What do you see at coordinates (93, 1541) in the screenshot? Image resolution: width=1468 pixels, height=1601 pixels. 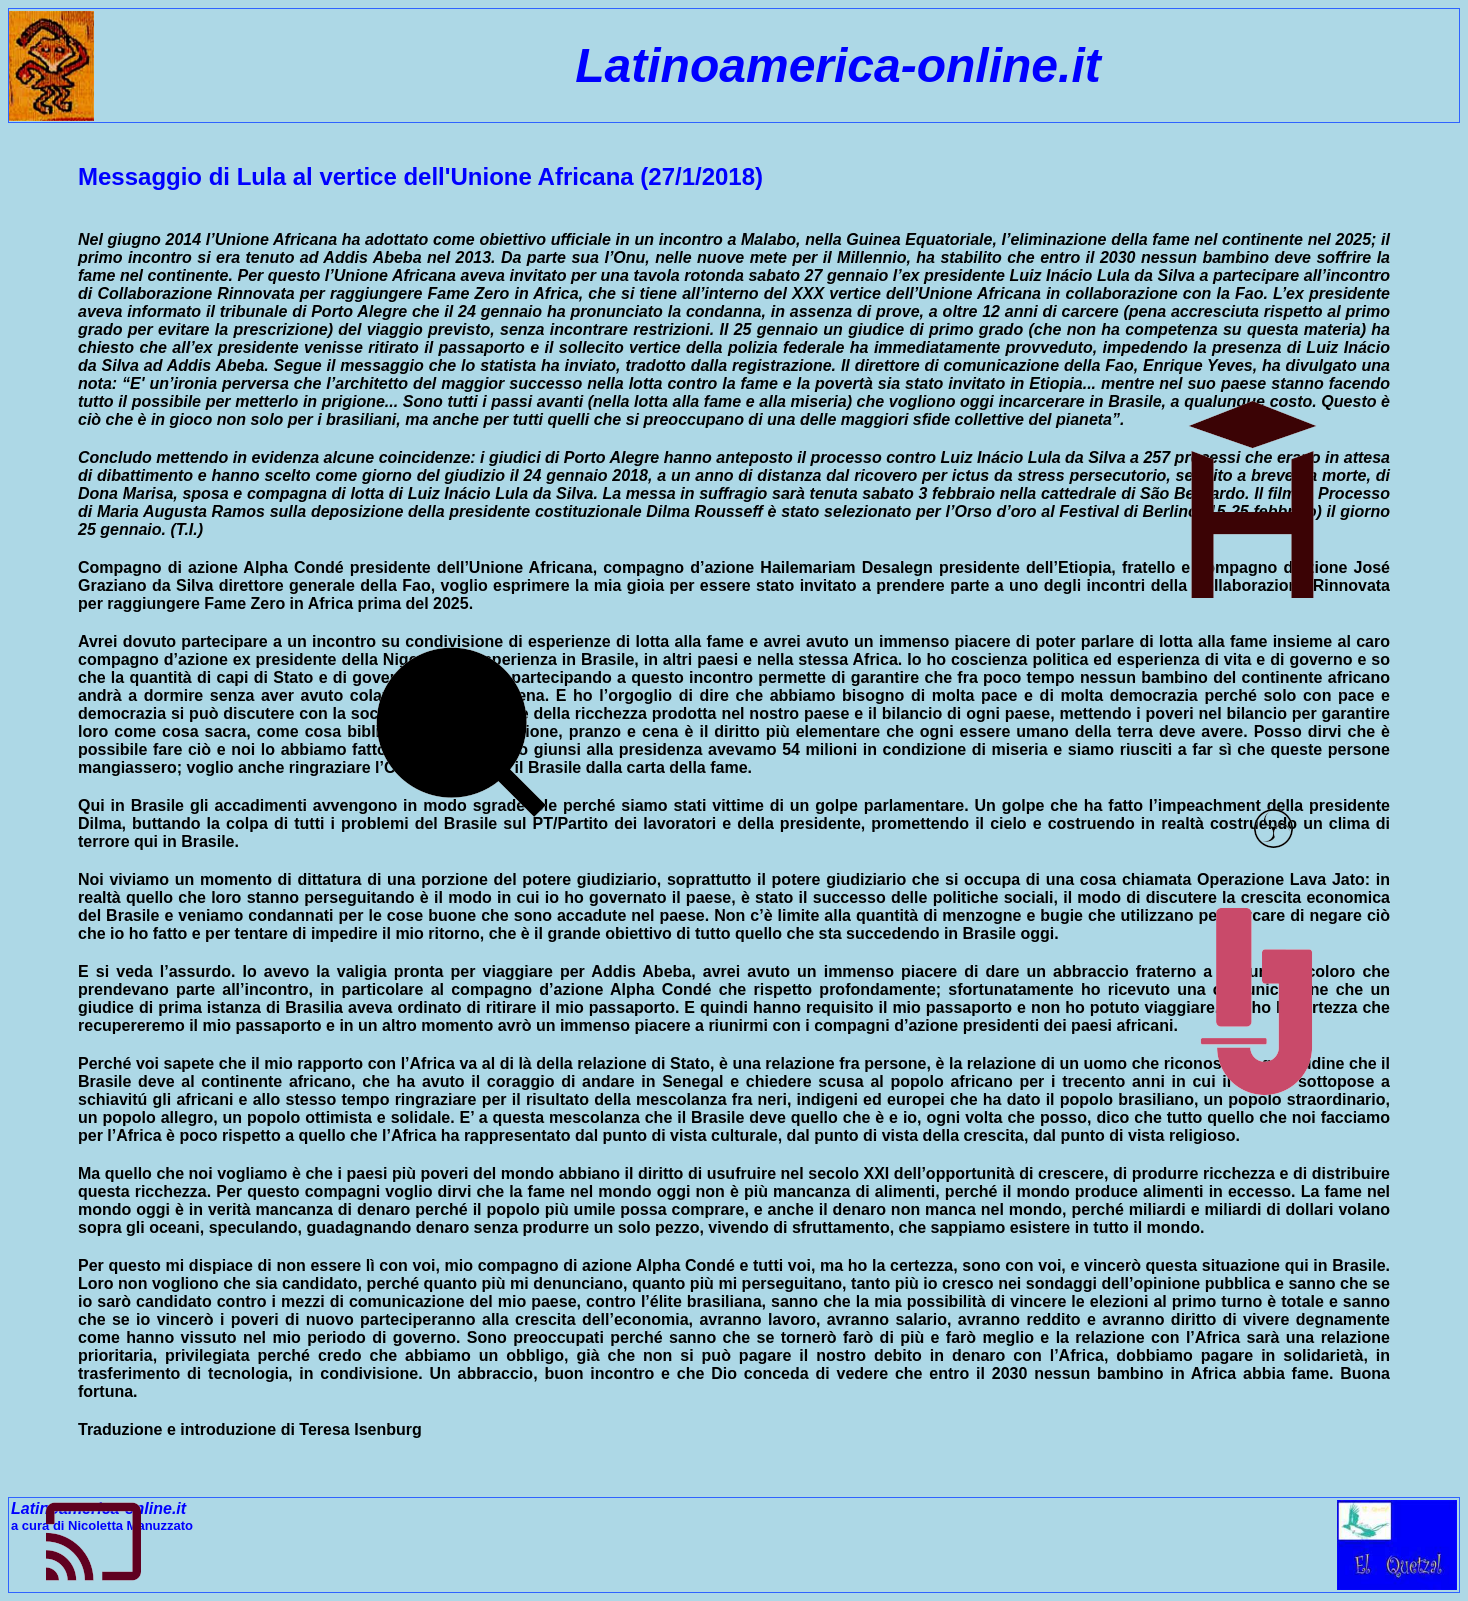 I see `cast media to a nearby device` at bounding box center [93, 1541].